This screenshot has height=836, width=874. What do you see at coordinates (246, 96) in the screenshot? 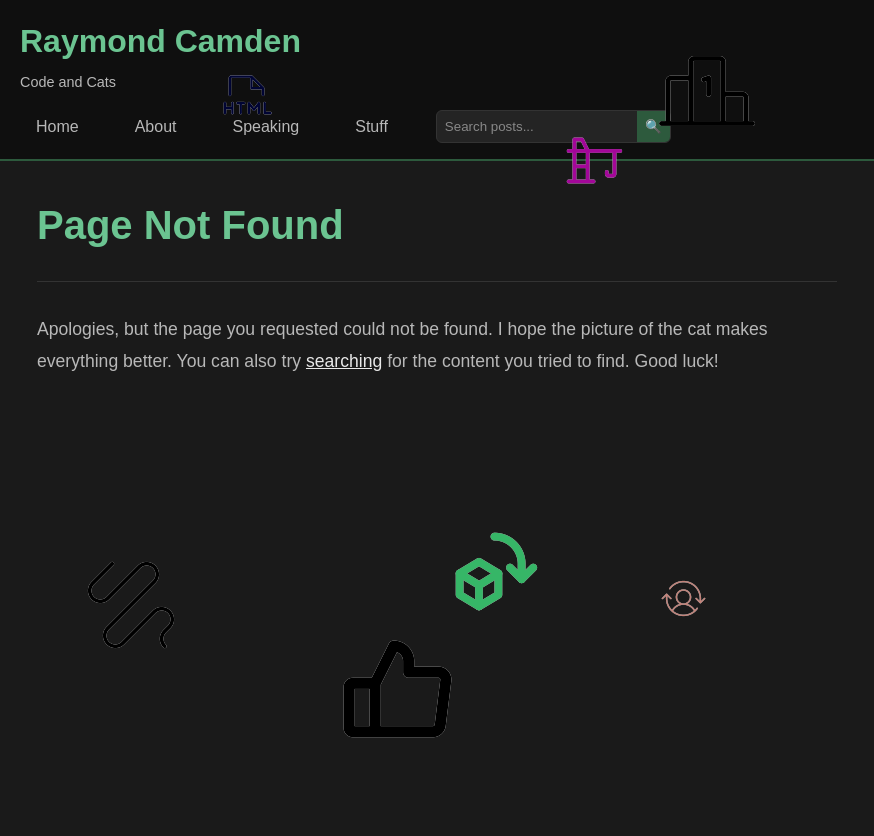
I see `view or open an HTML file` at bounding box center [246, 96].